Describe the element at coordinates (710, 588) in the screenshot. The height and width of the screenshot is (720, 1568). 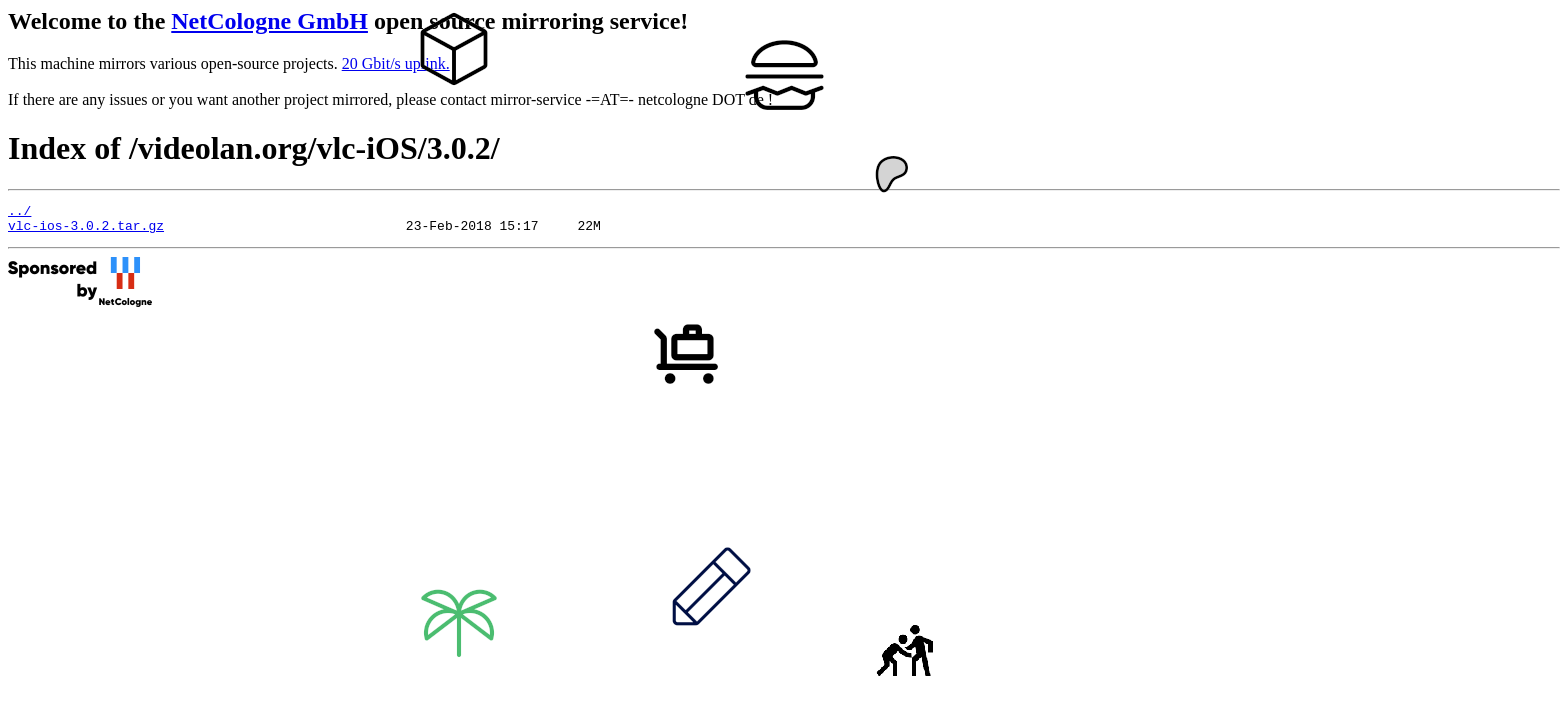
I see `edit or modify content` at that location.